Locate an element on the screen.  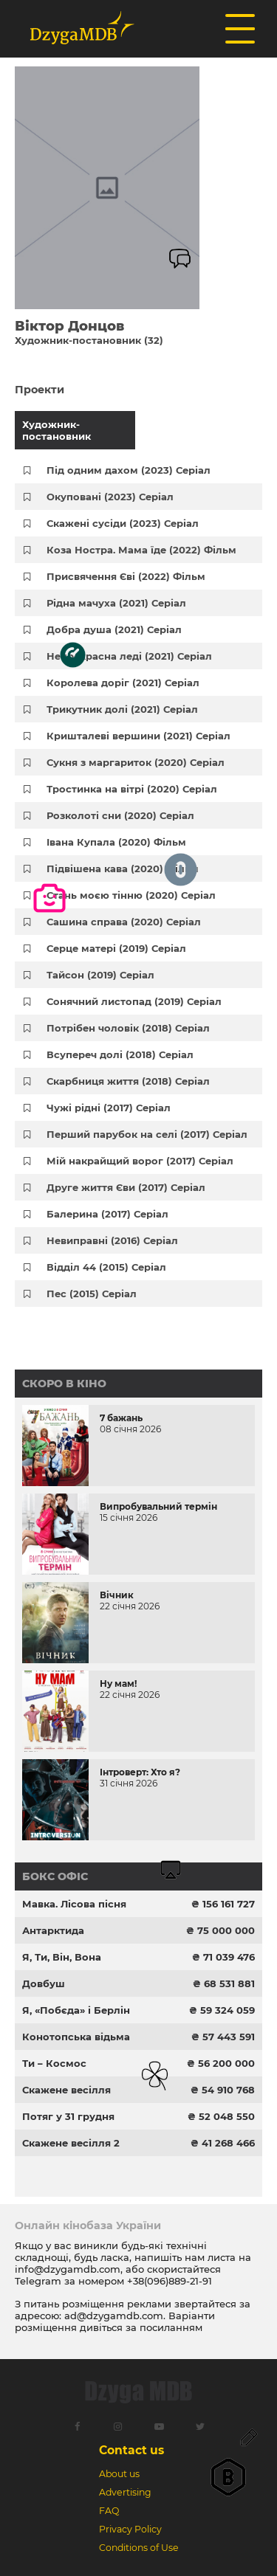
stream content to an external display is located at coordinates (171, 1870).